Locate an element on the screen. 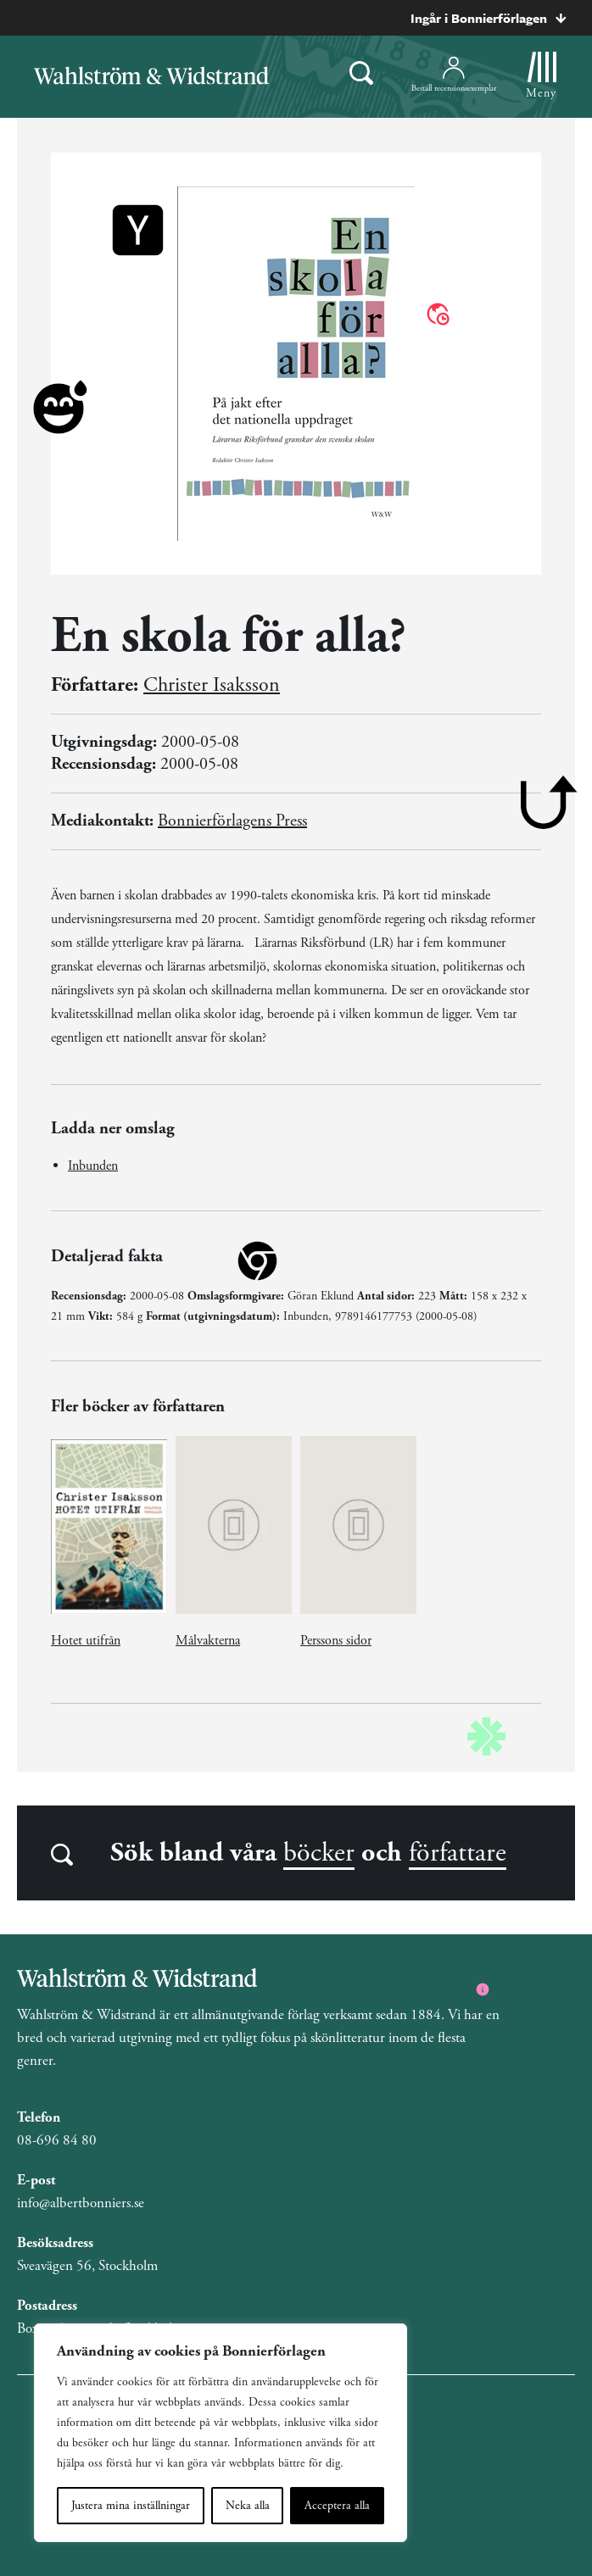  open scalar API documentation is located at coordinates (486, 1736).